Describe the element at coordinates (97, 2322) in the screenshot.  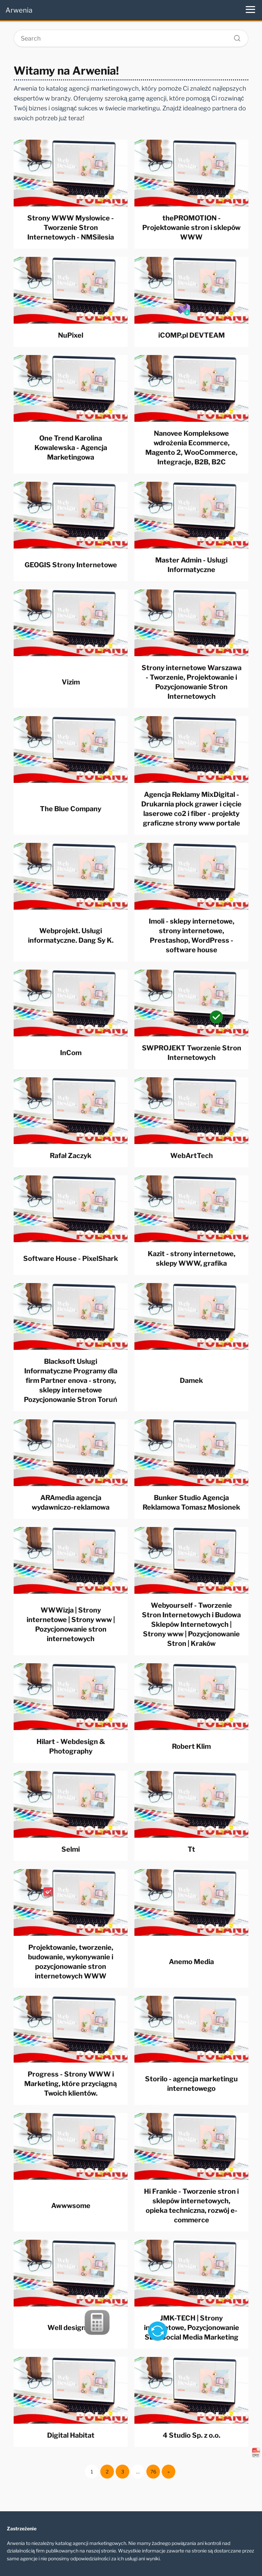
I see `open the calculator app` at that location.